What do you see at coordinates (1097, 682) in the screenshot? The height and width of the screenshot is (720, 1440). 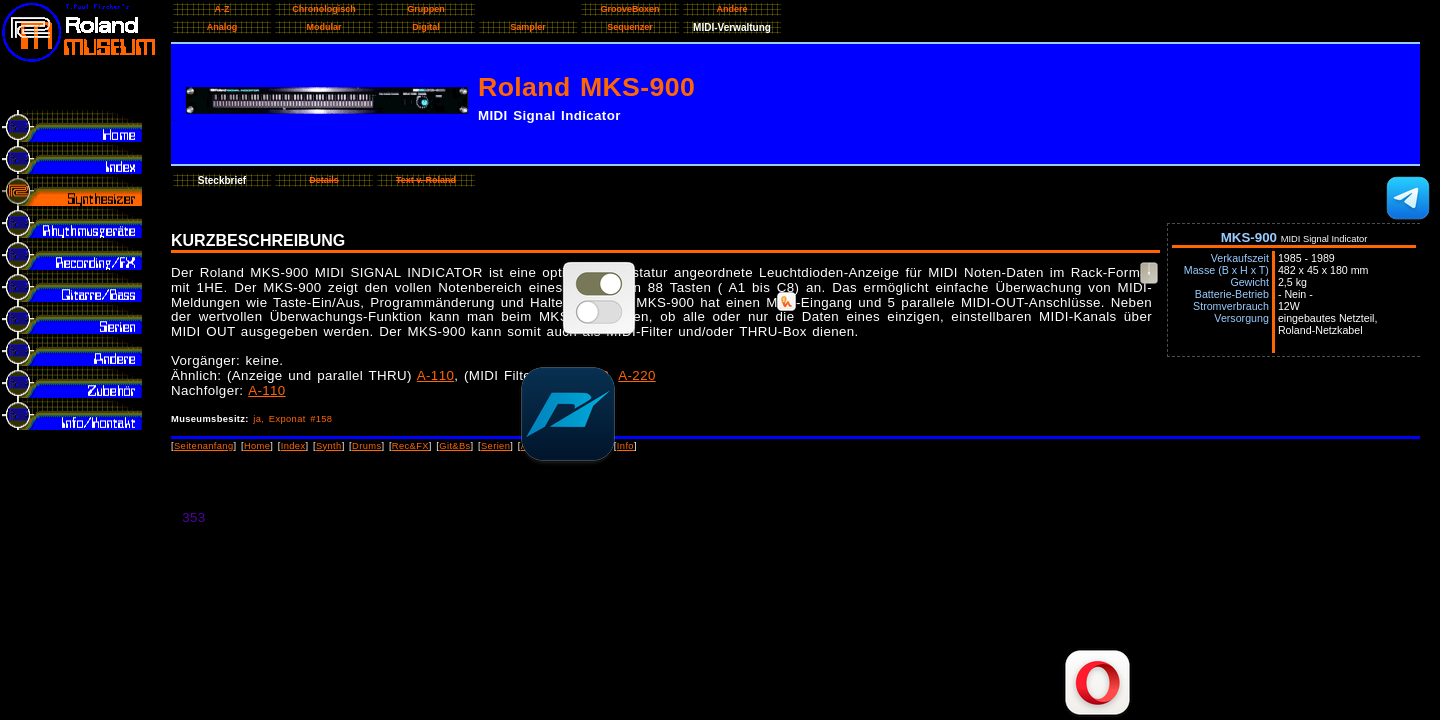 I see `open the opera web browser` at bounding box center [1097, 682].